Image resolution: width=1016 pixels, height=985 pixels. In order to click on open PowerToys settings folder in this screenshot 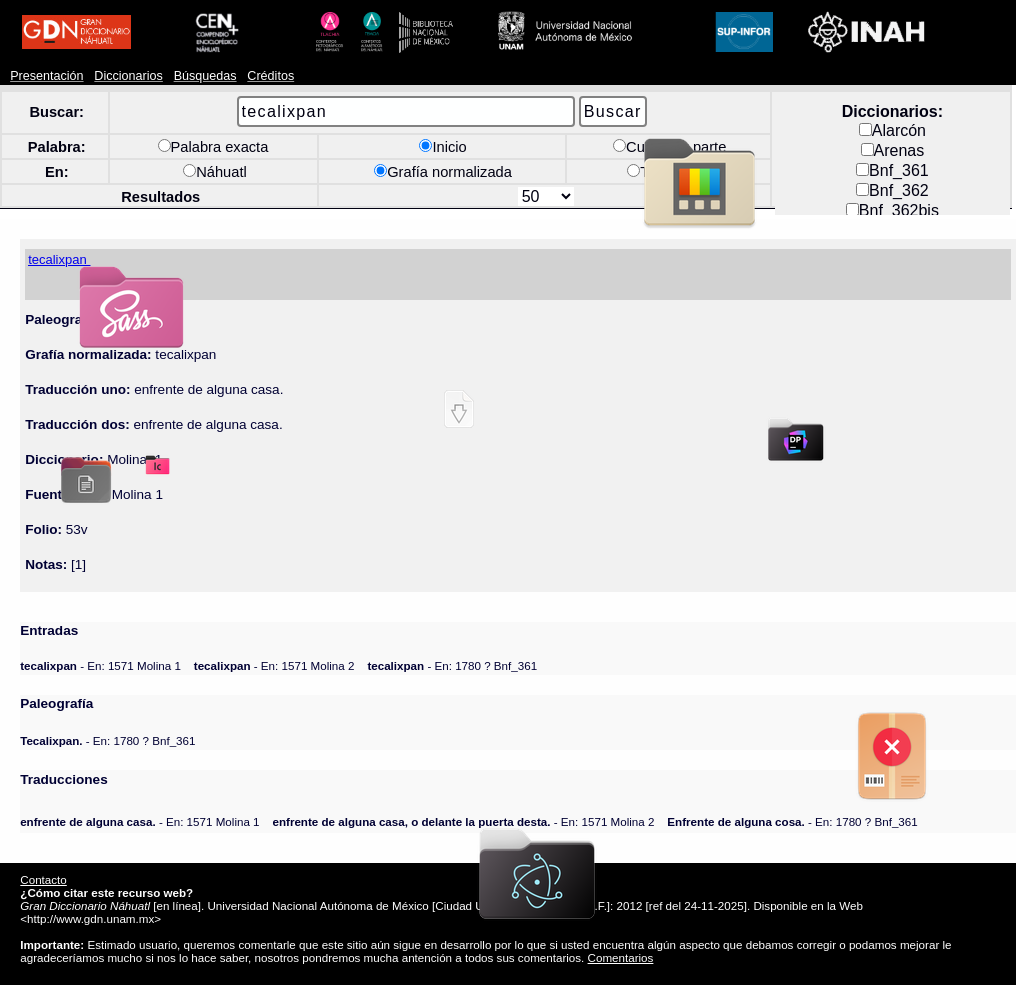, I will do `click(699, 185)`.